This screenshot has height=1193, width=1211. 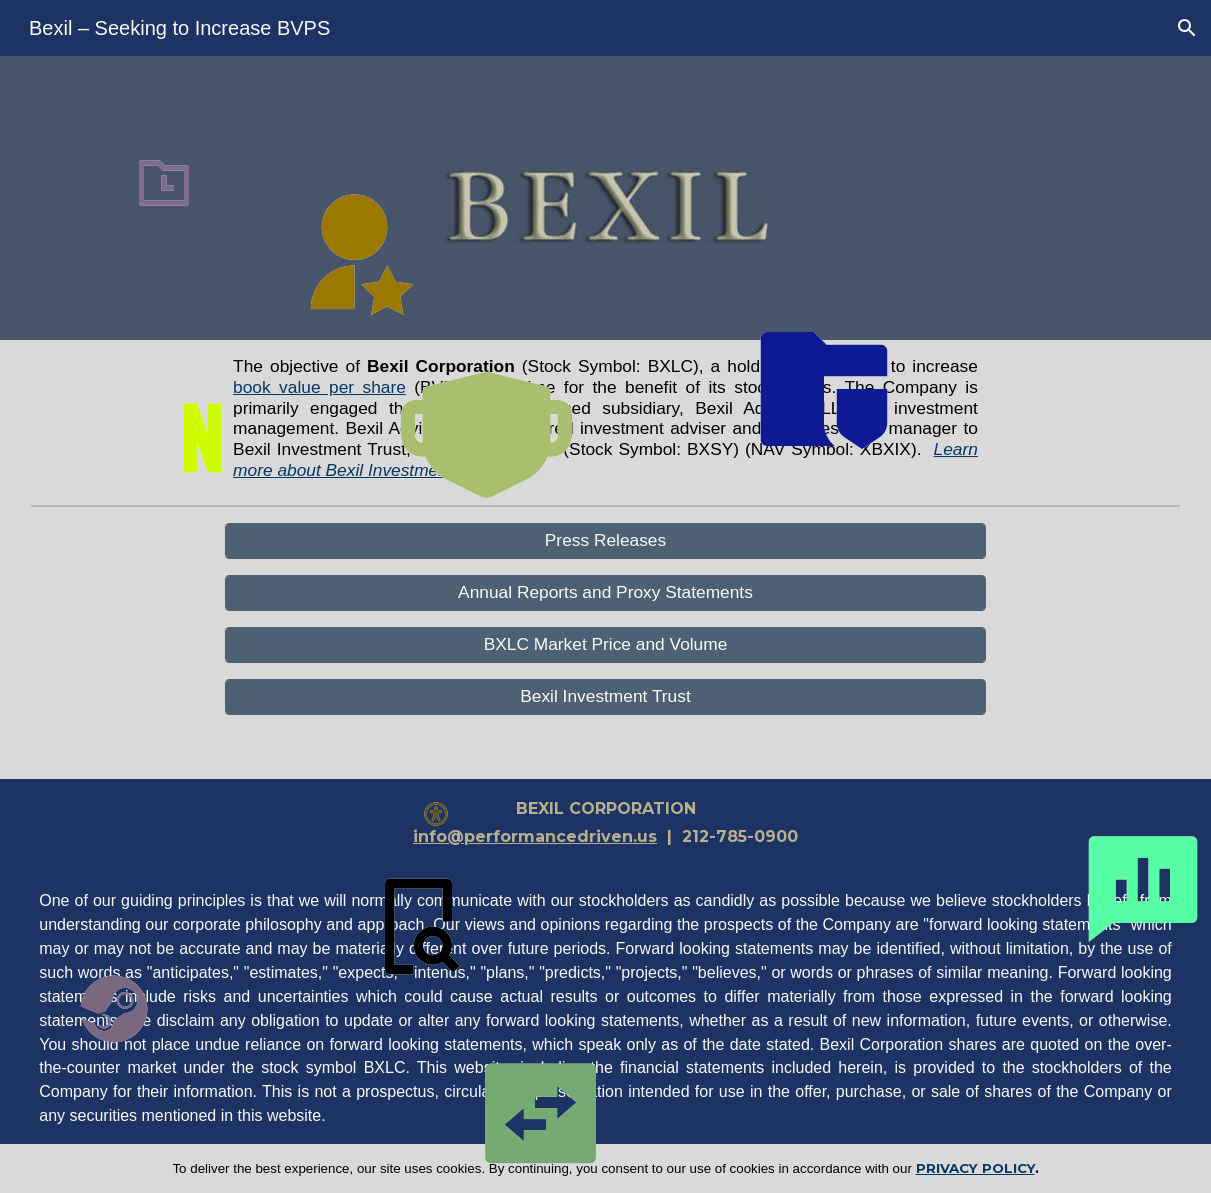 I want to click on view favorite or starred user, so click(x=354, y=254).